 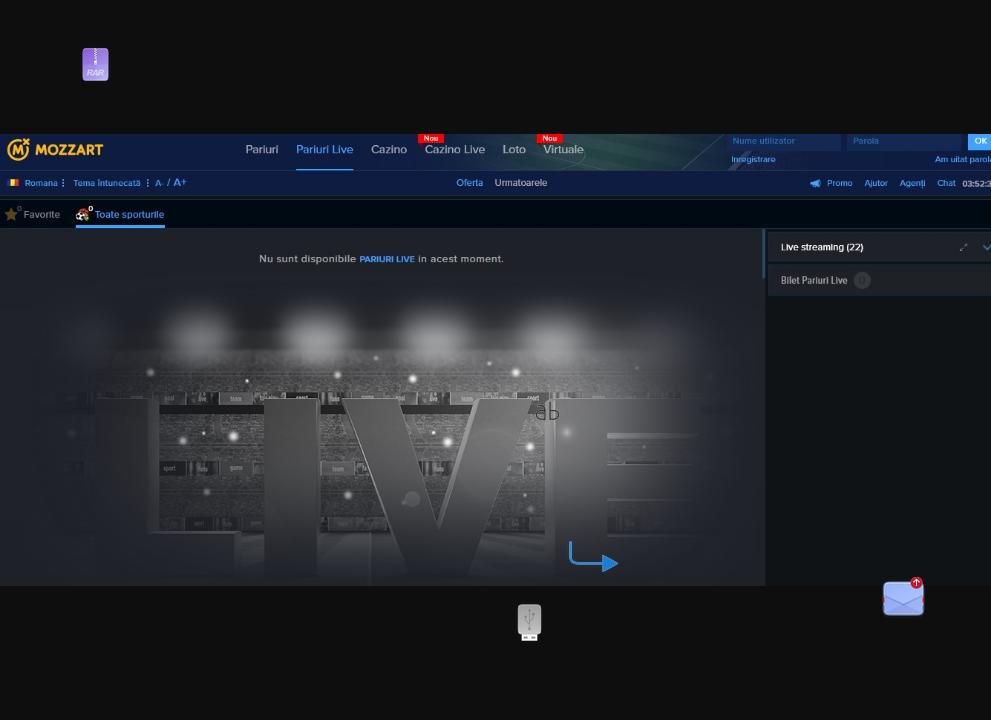 I want to click on send an email or message, so click(x=903, y=598).